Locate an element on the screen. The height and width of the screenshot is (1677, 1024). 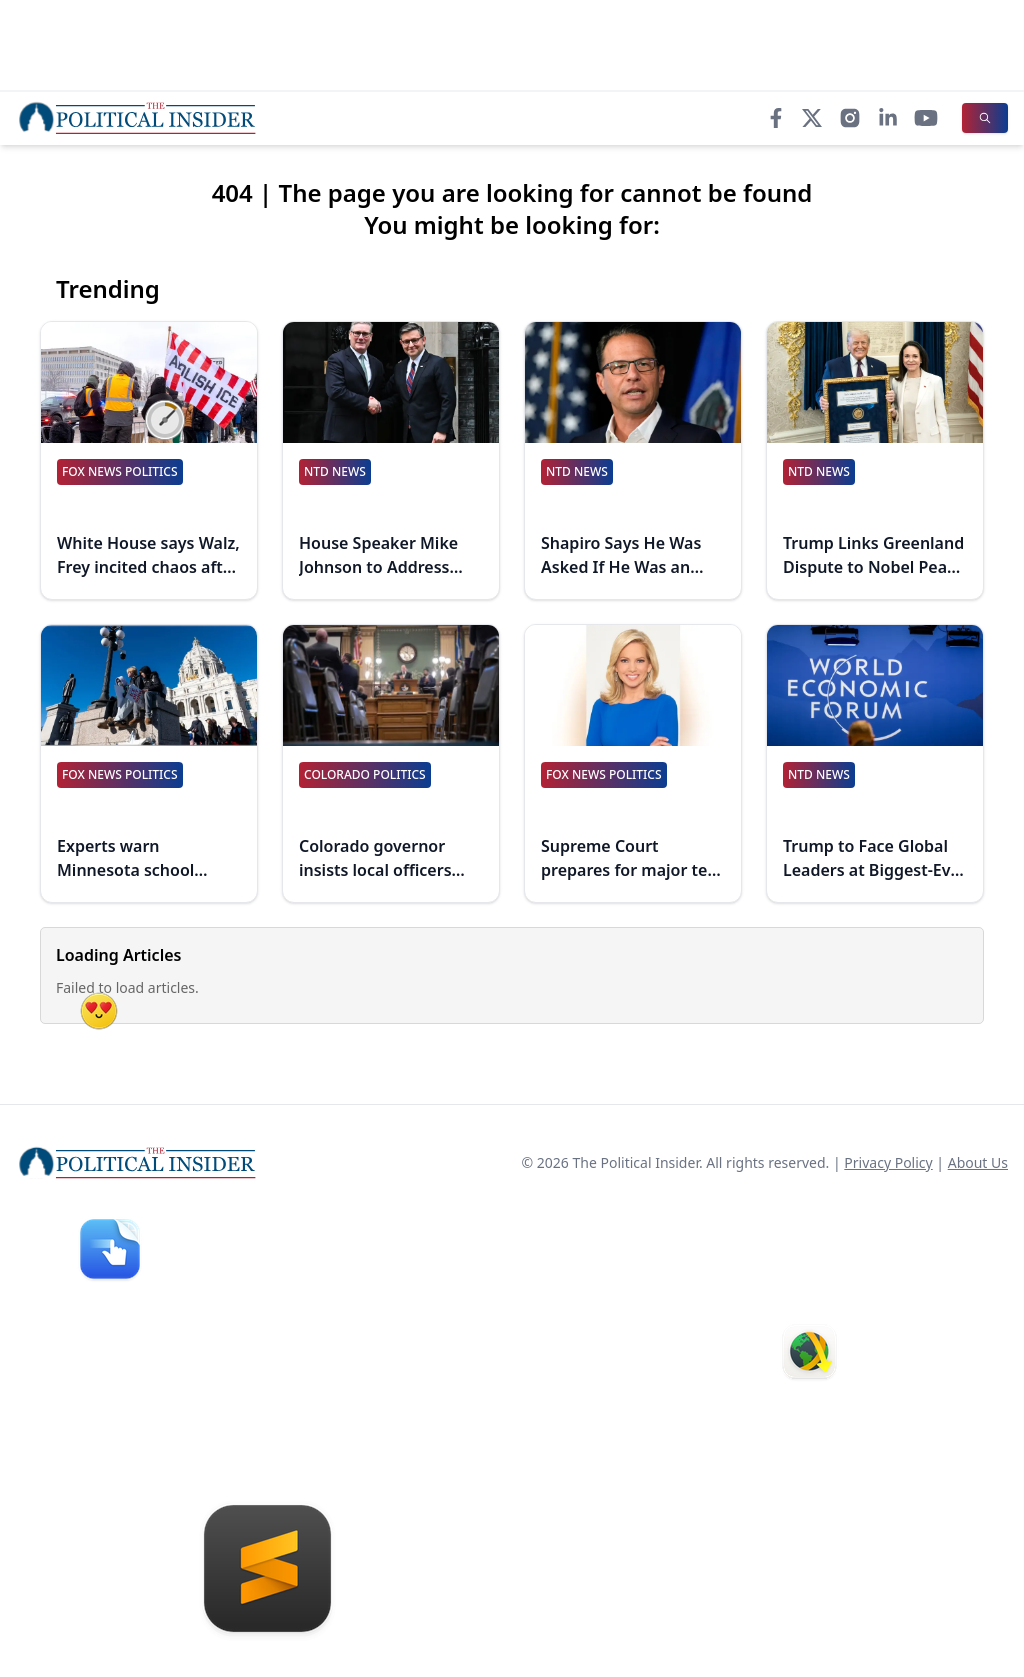
open sublime text code editor is located at coordinates (267, 1568).